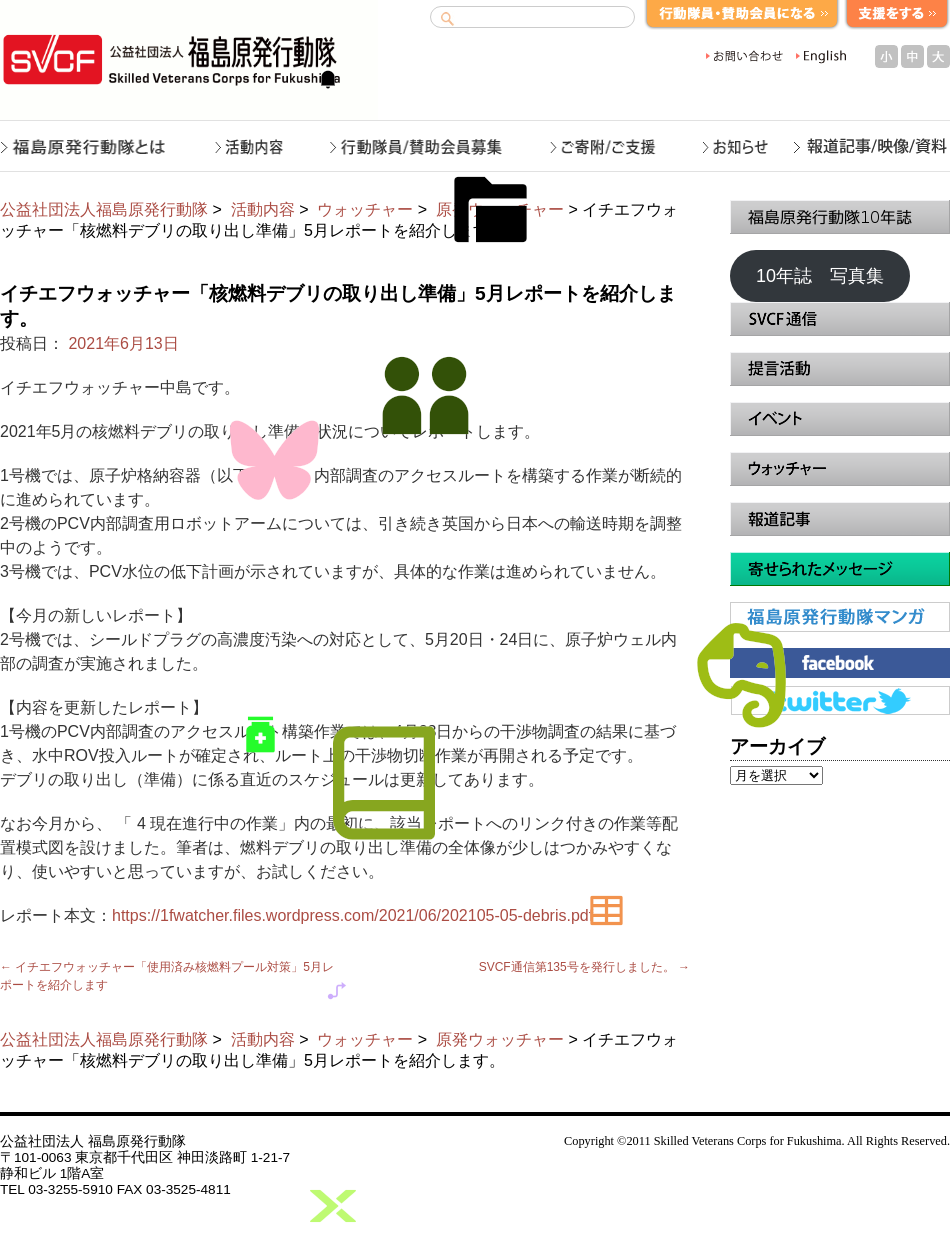  I want to click on get directions to a destination, so click(337, 991).